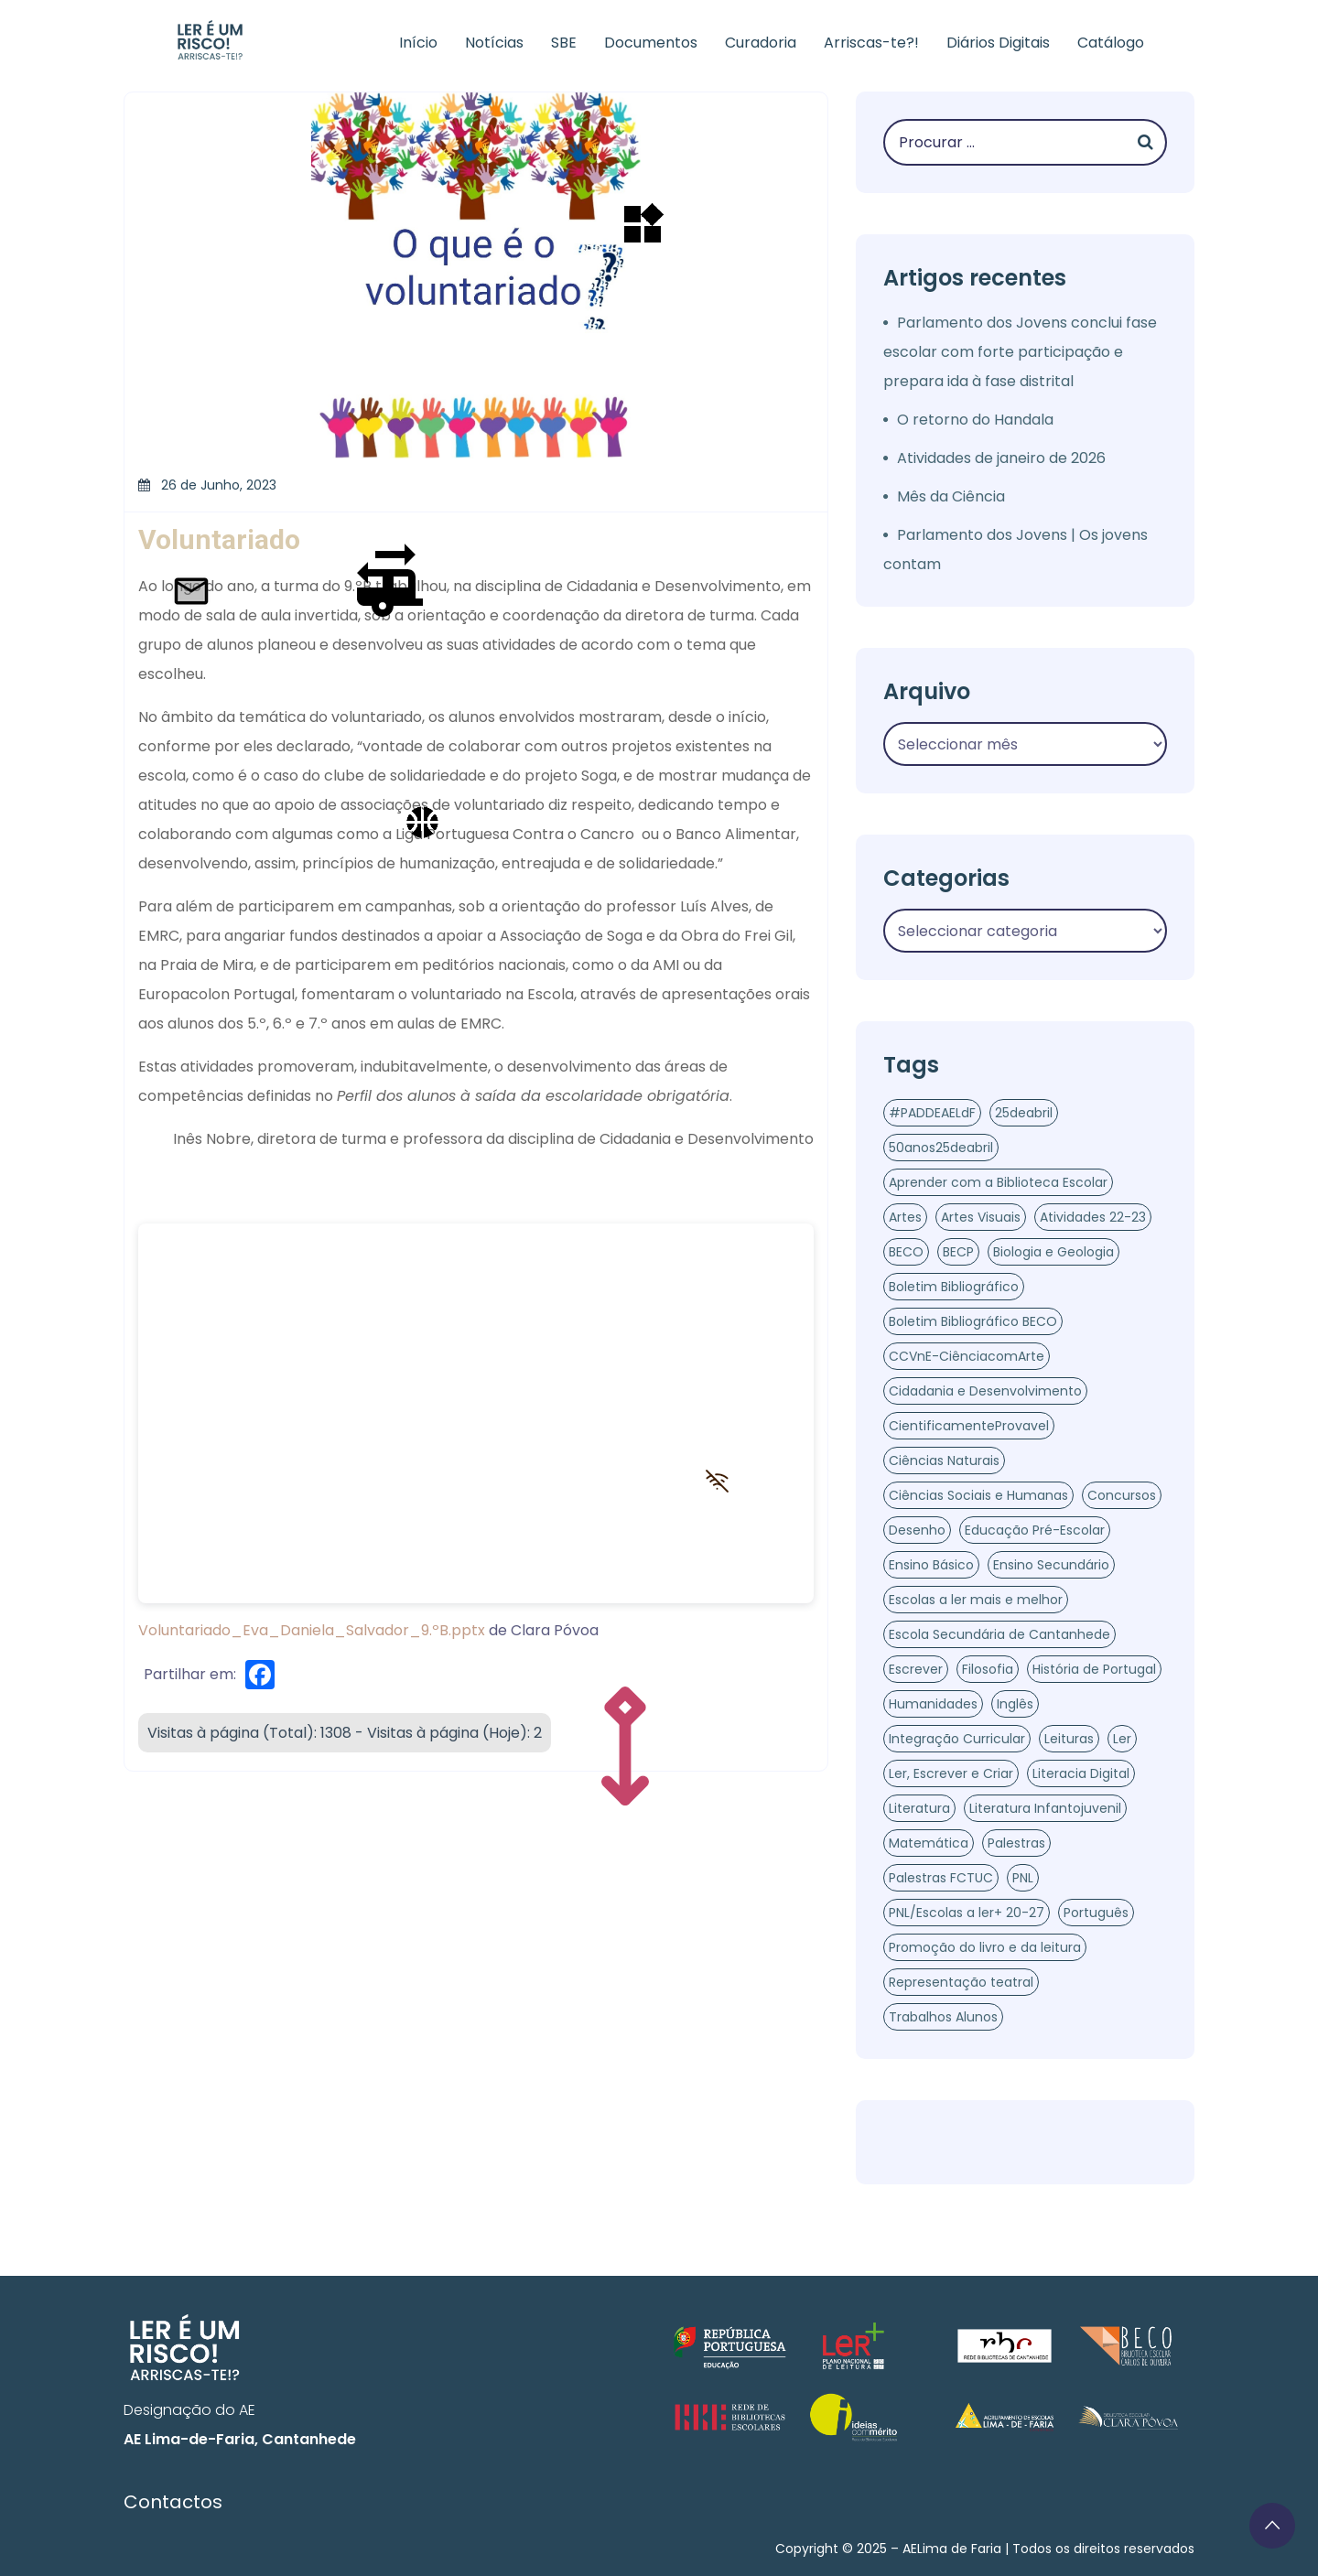 This screenshot has height=2576, width=1318. I want to click on access home screen widgets, so click(643, 224).